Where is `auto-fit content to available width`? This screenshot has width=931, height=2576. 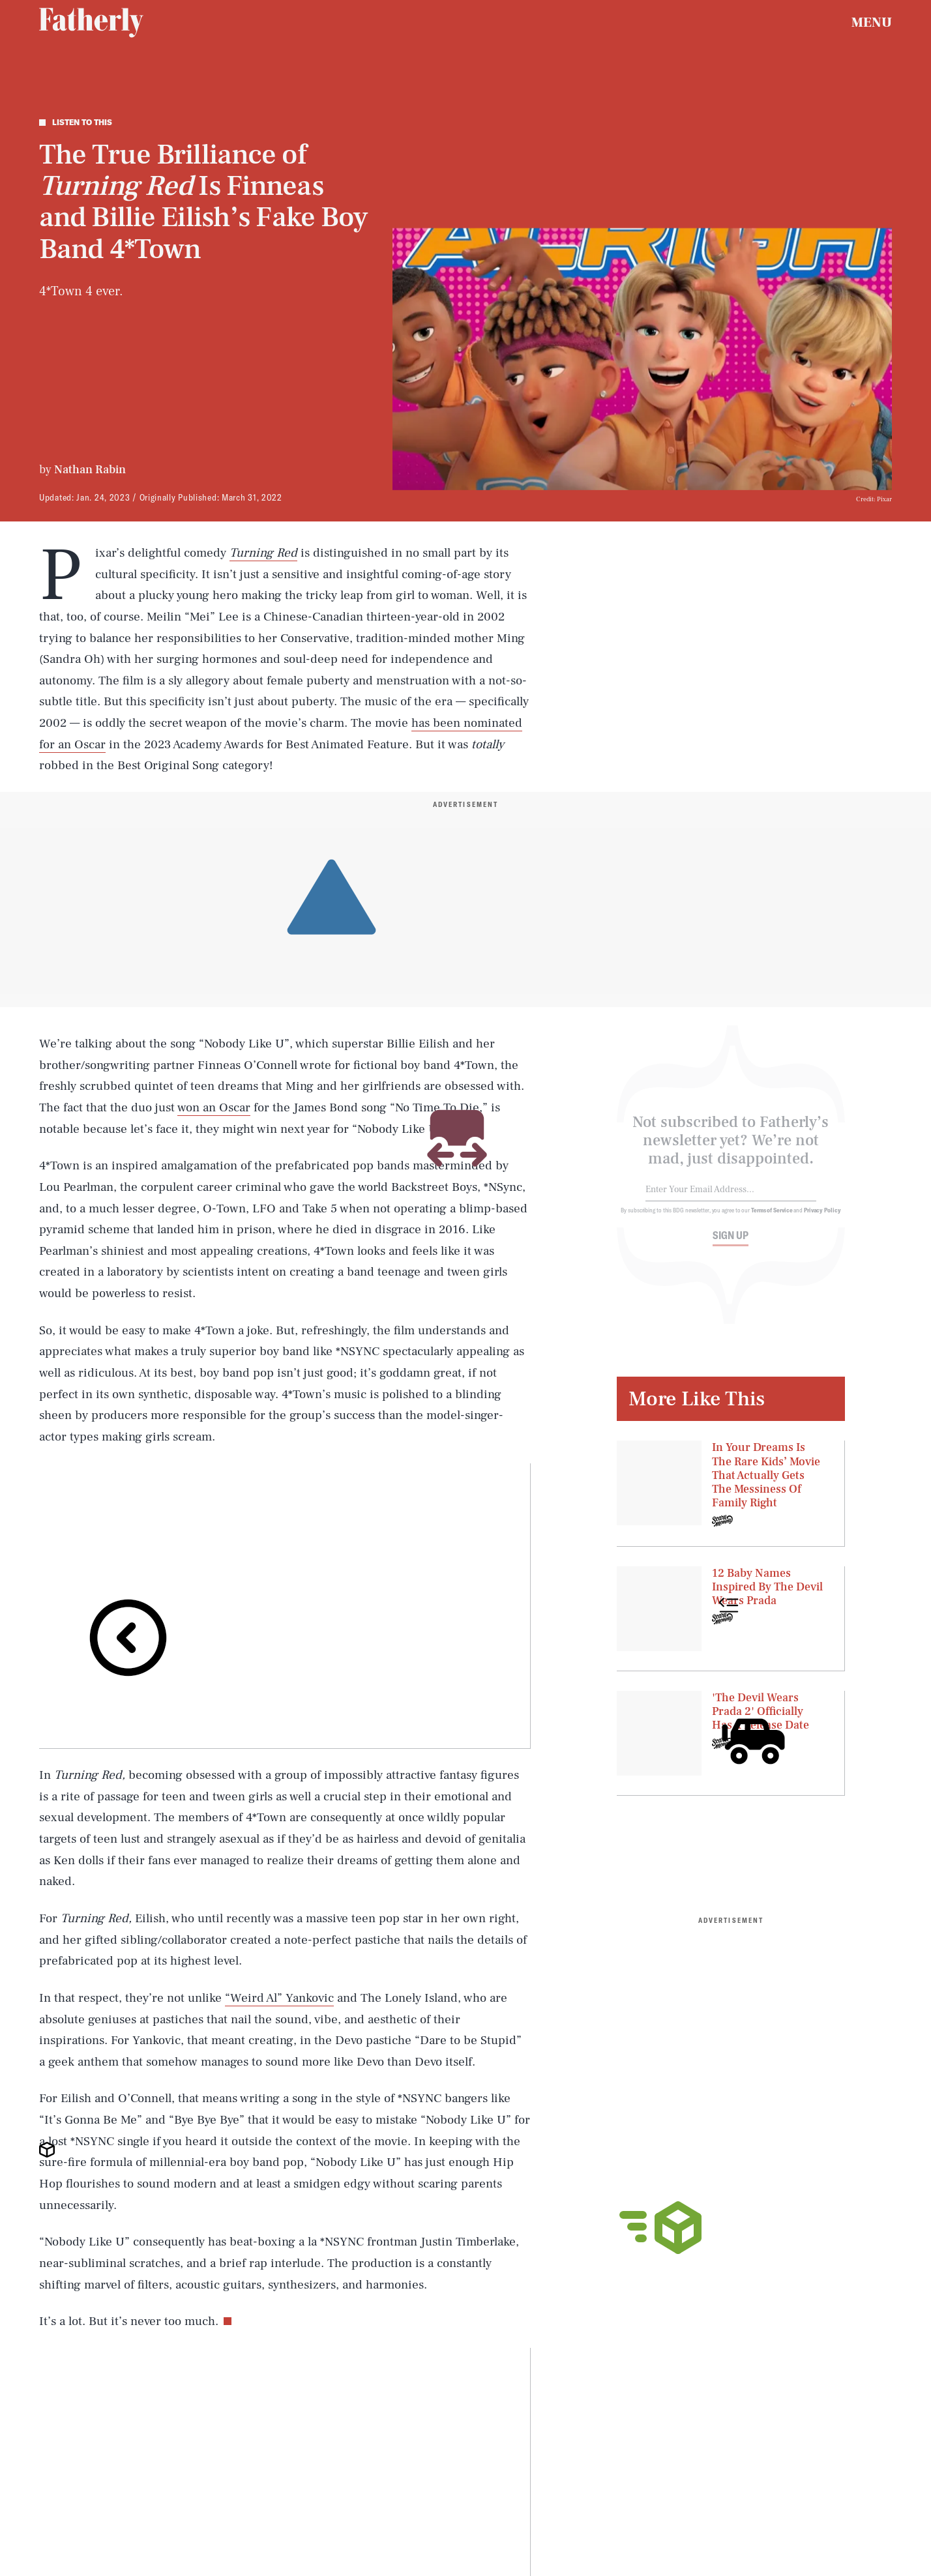 auto-fit content to available width is located at coordinates (457, 1137).